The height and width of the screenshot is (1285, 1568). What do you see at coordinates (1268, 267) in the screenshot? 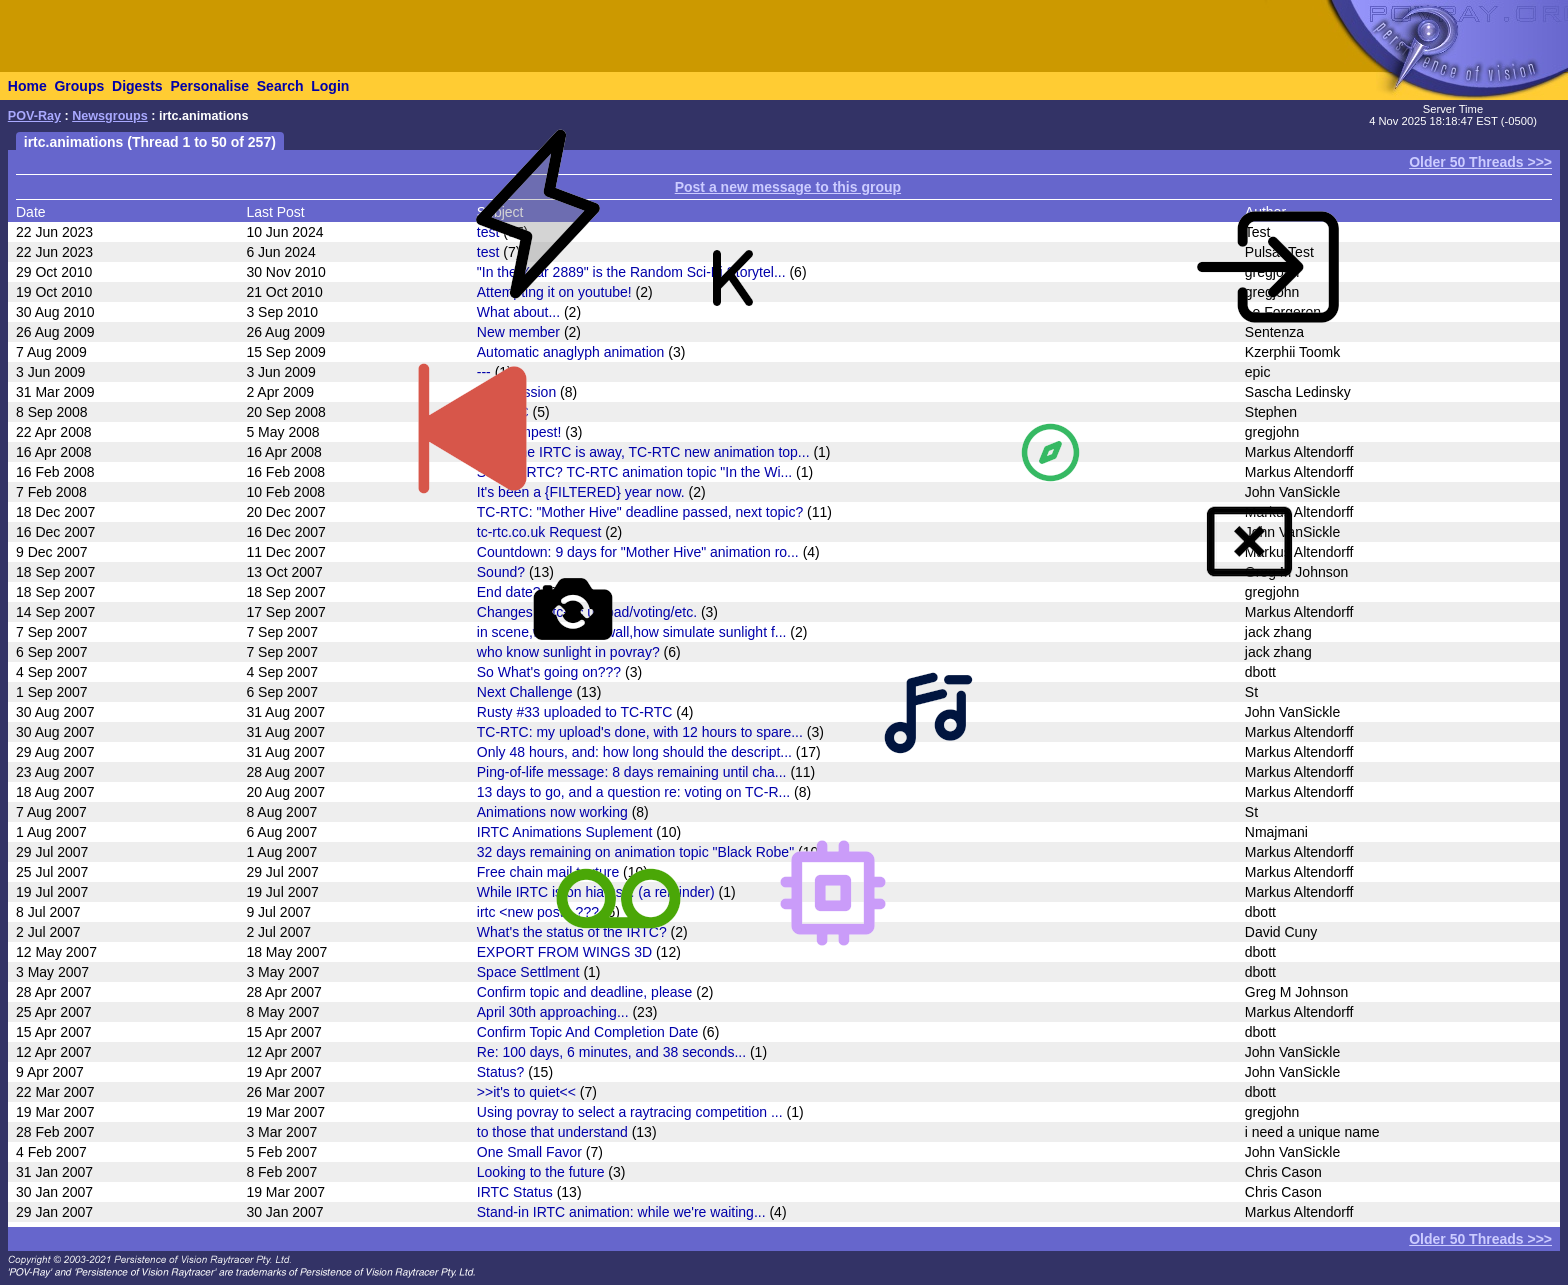
I see `log in to your account` at bounding box center [1268, 267].